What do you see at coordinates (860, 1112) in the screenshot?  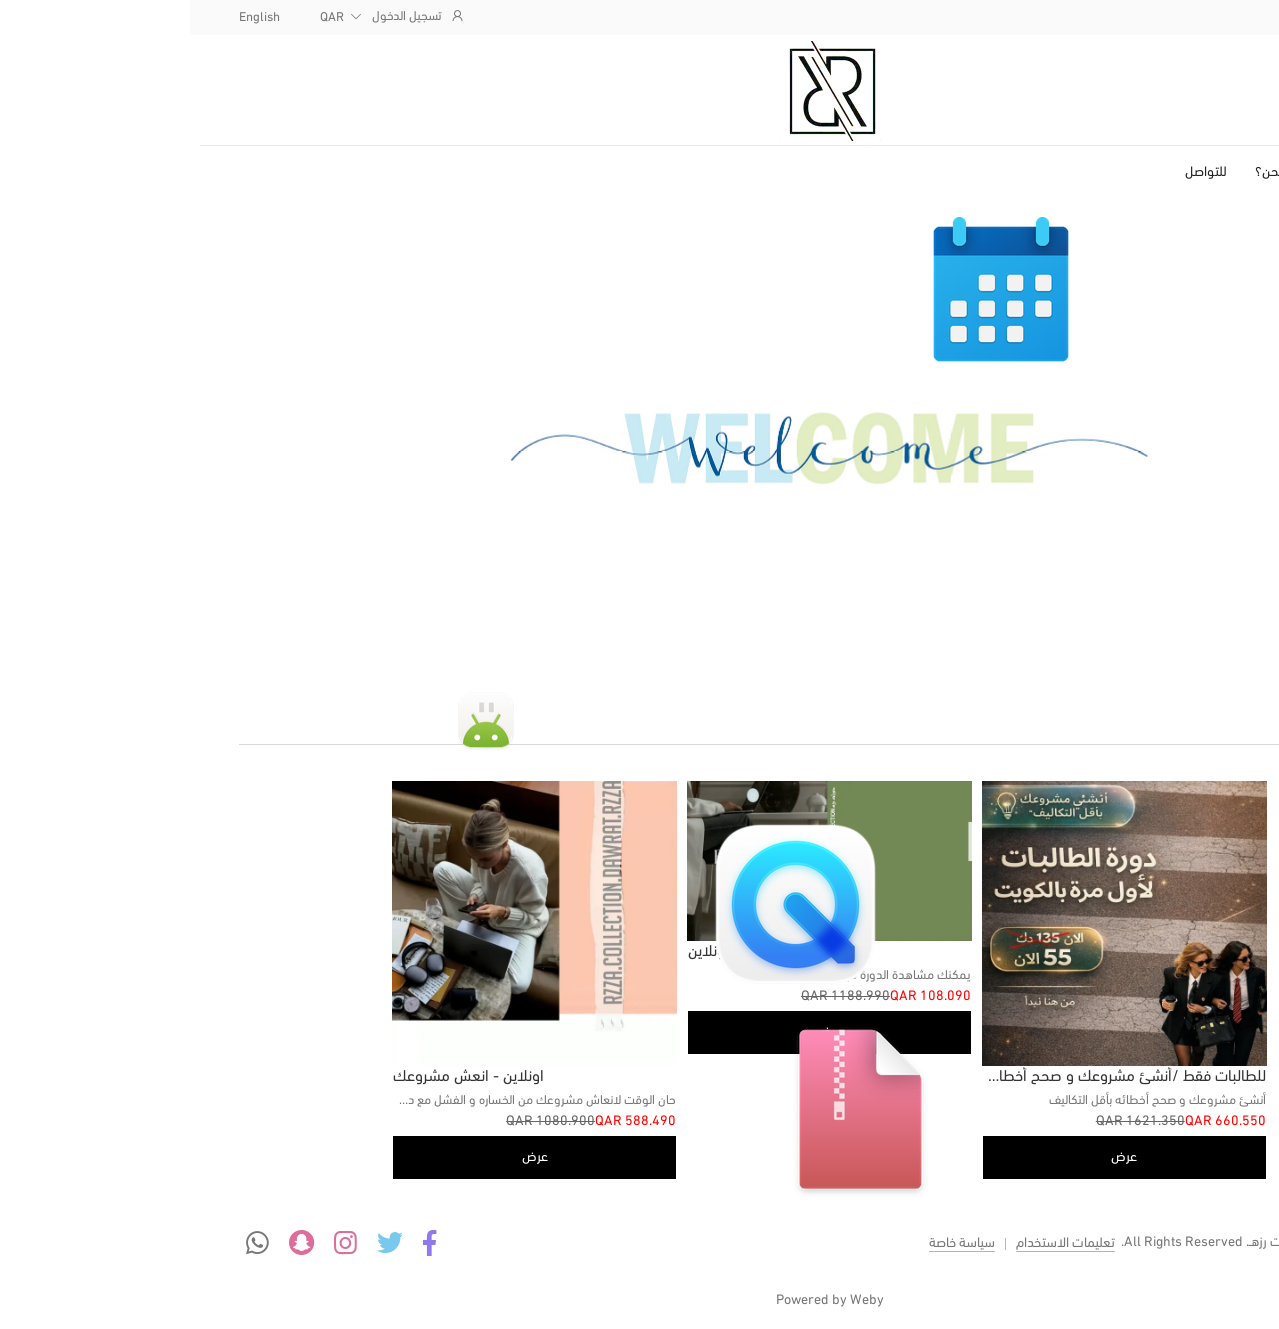 I see `compressed tar archive file` at bounding box center [860, 1112].